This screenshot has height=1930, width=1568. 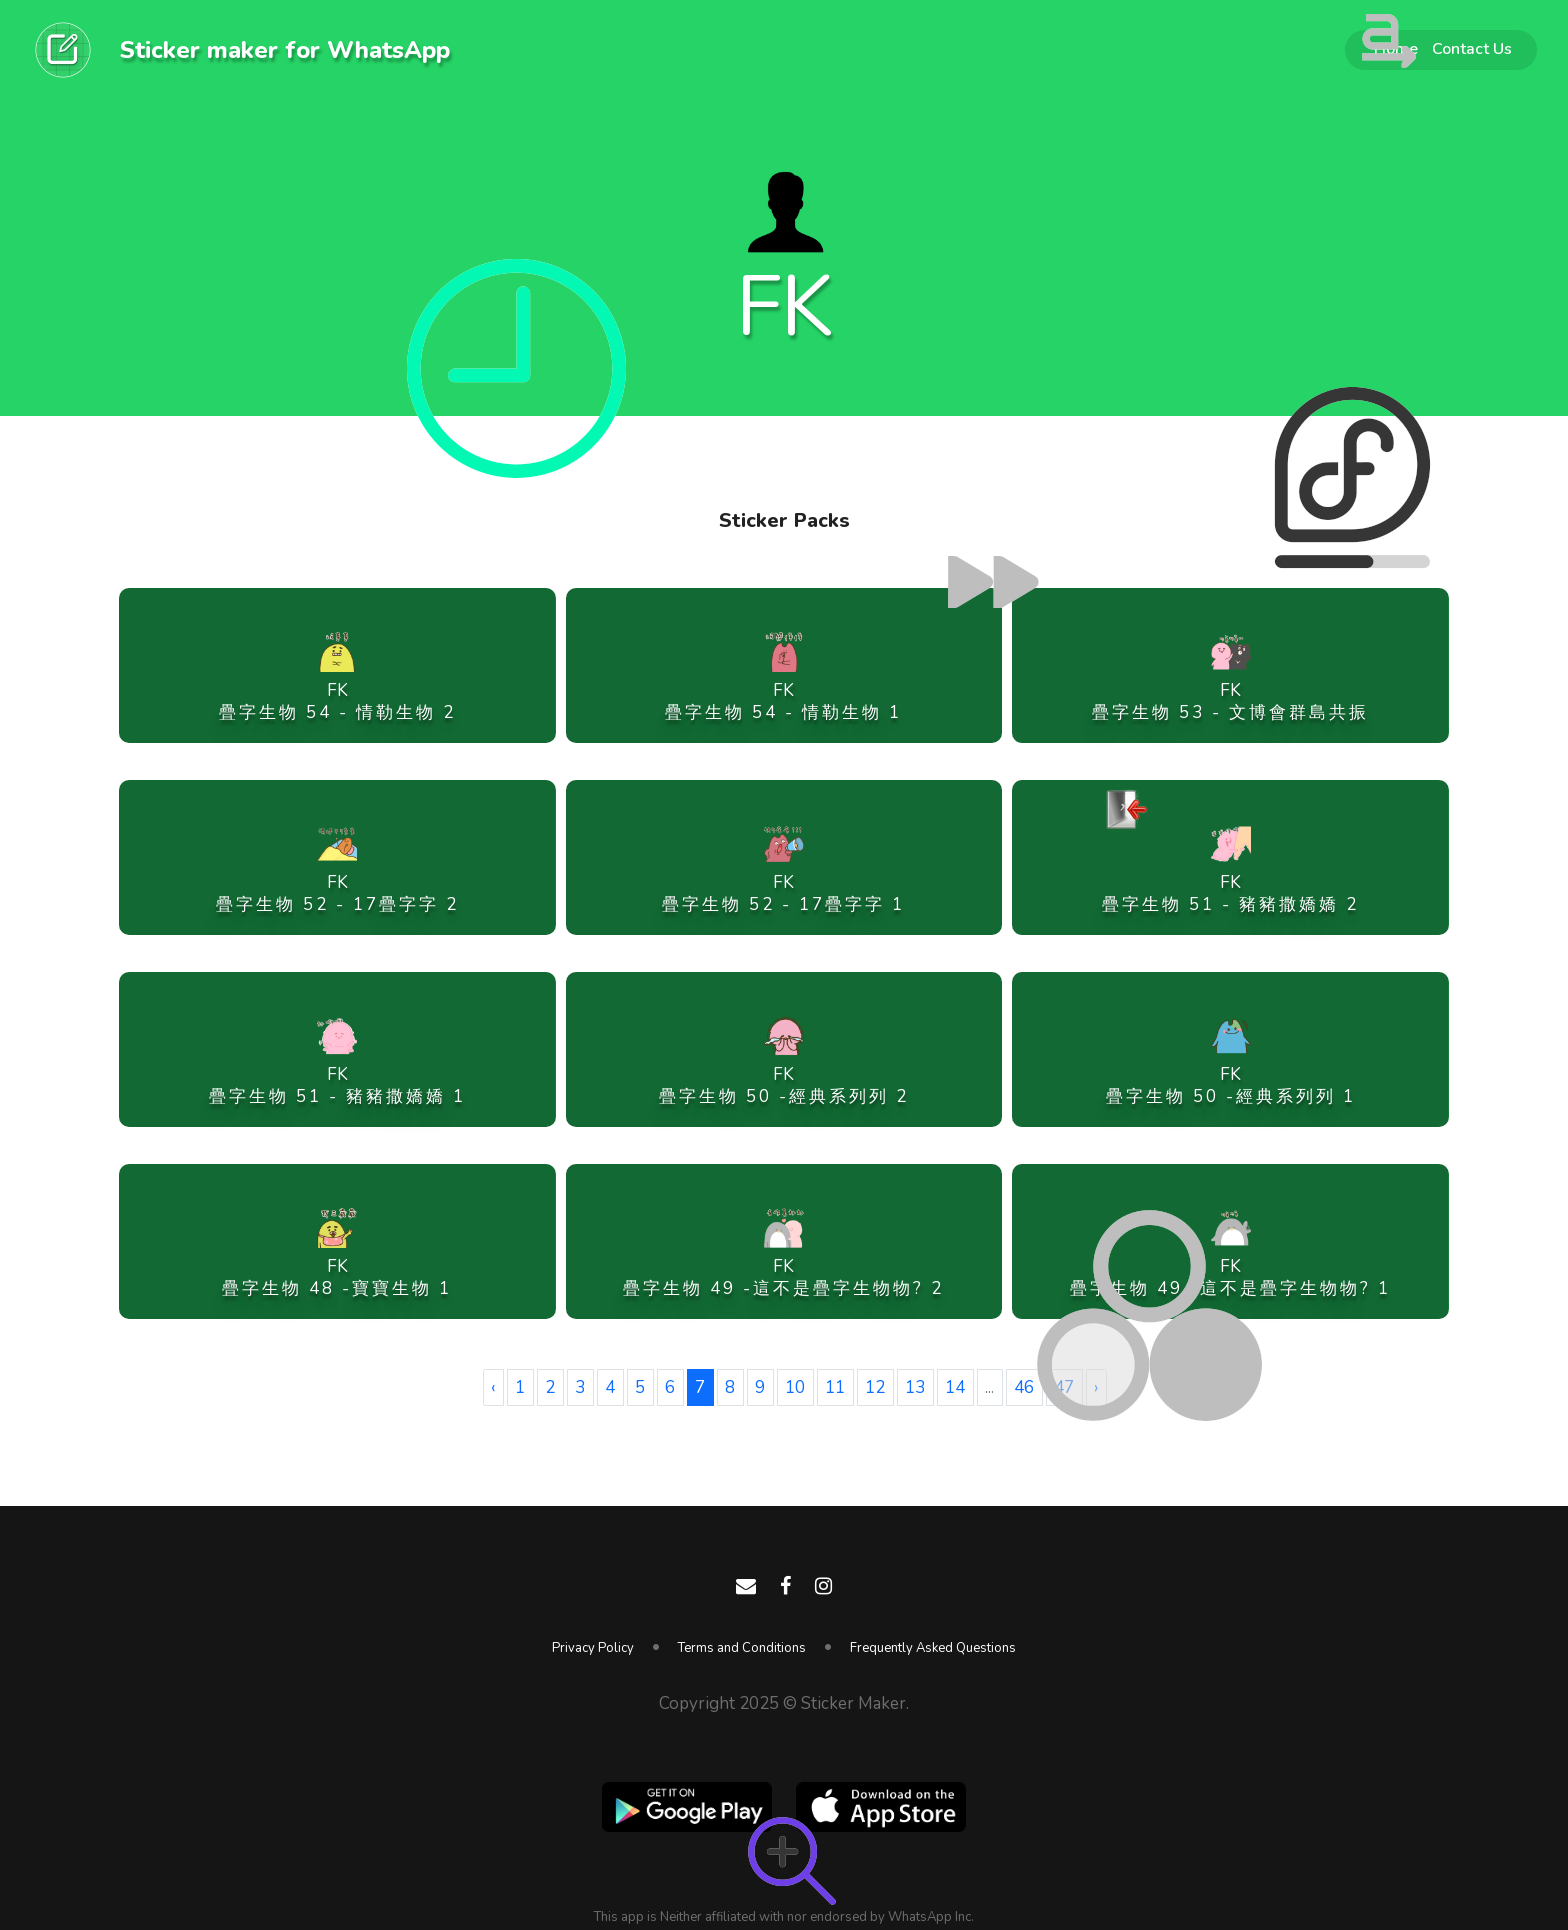 I want to click on zoom in or increase magnification, so click(x=792, y=1861).